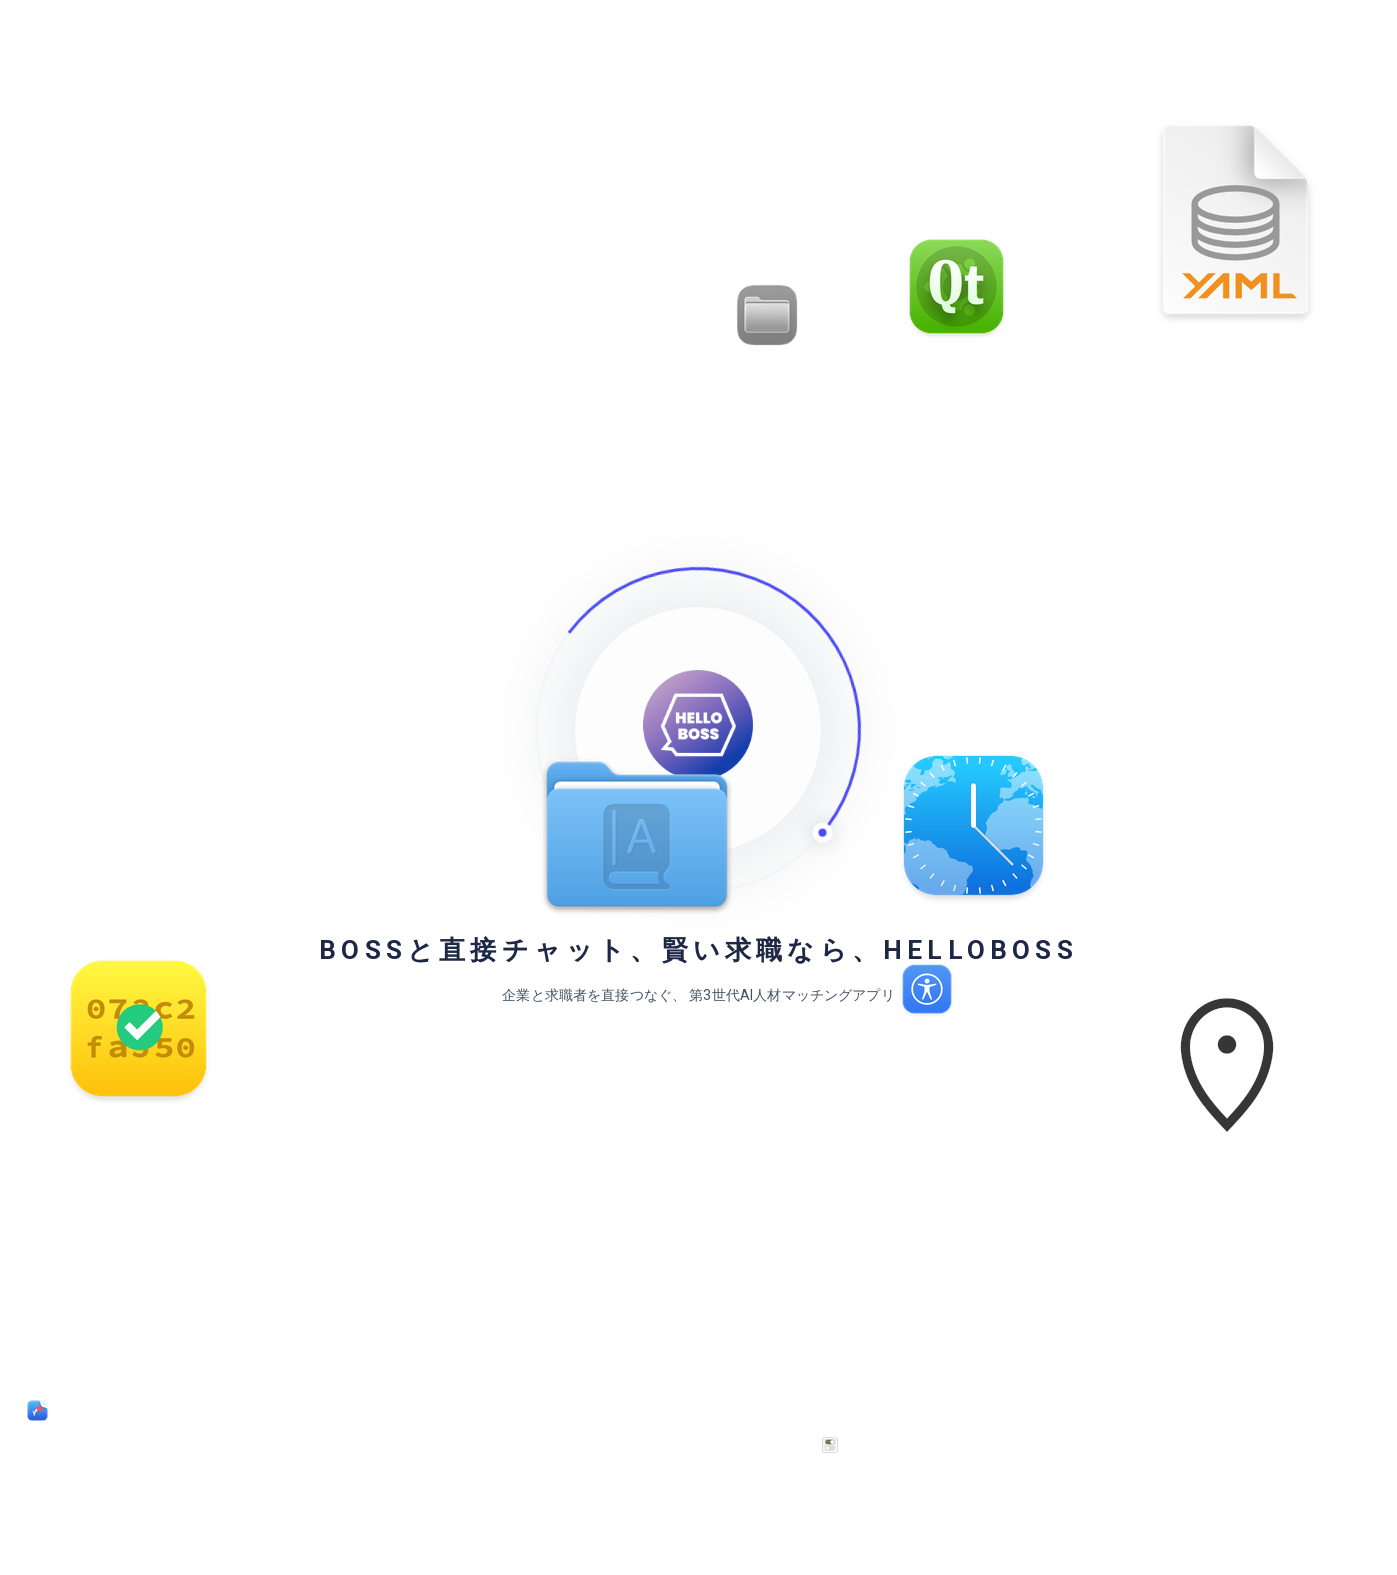 This screenshot has height=1575, width=1397. I want to click on open desktop animation preferences, so click(37, 1410).